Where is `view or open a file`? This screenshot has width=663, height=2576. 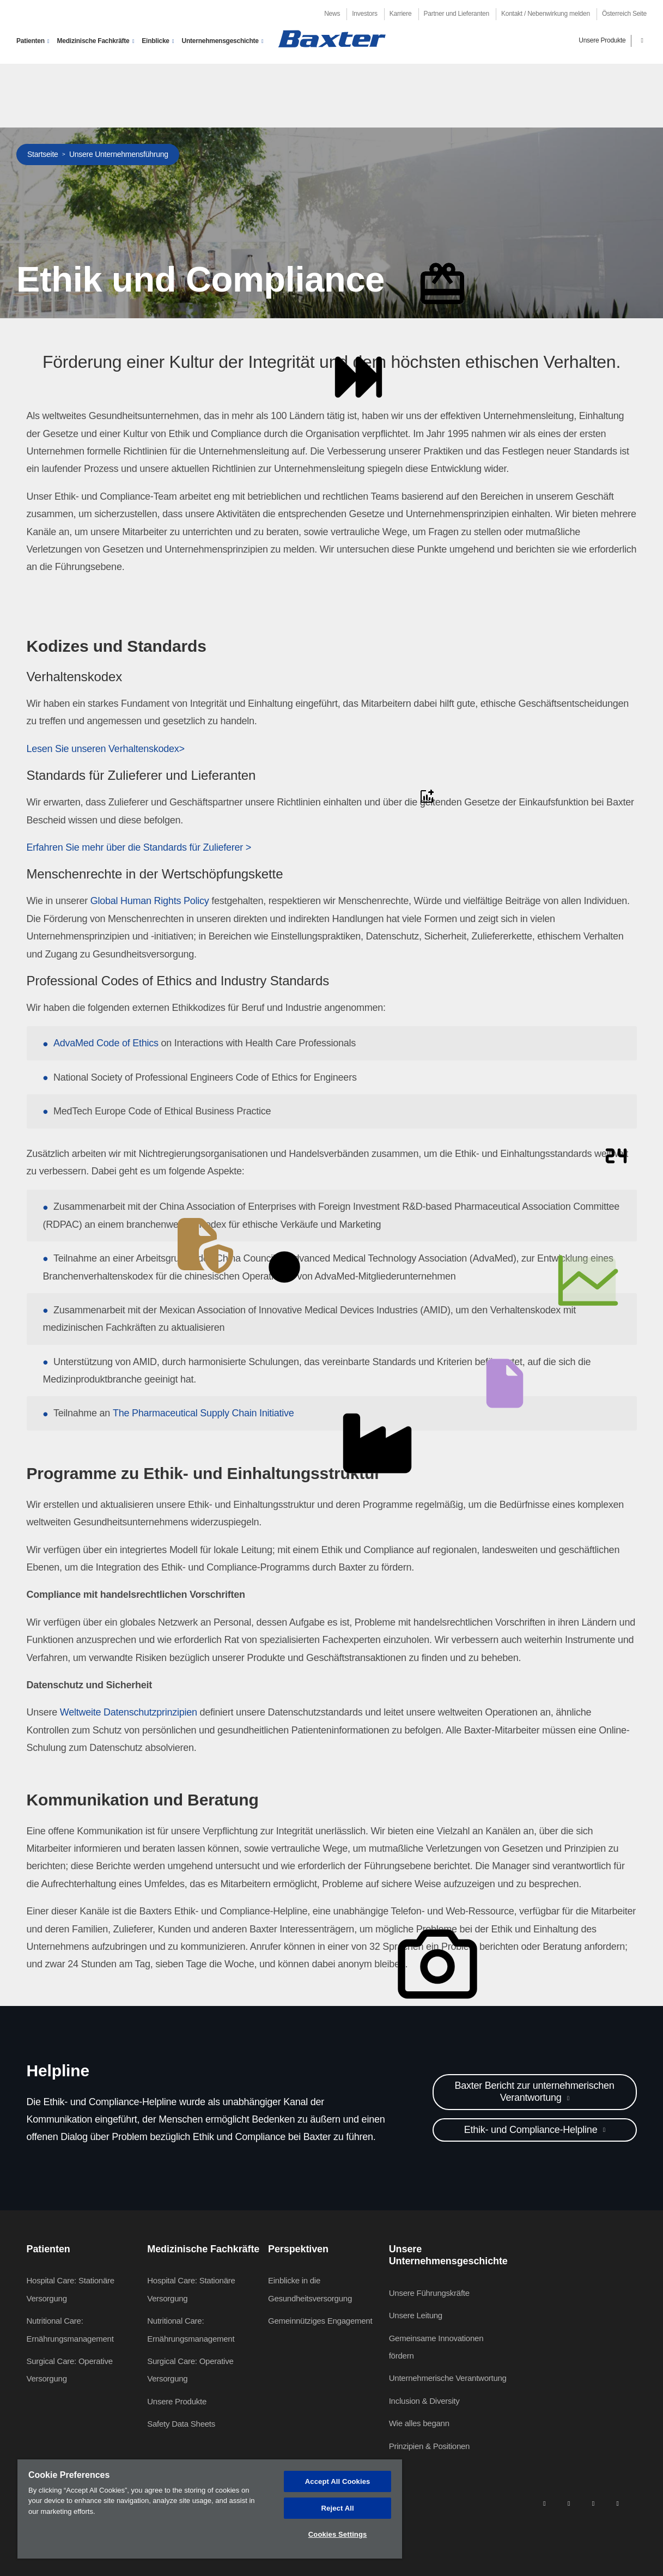
view or open a file is located at coordinates (504, 1383).